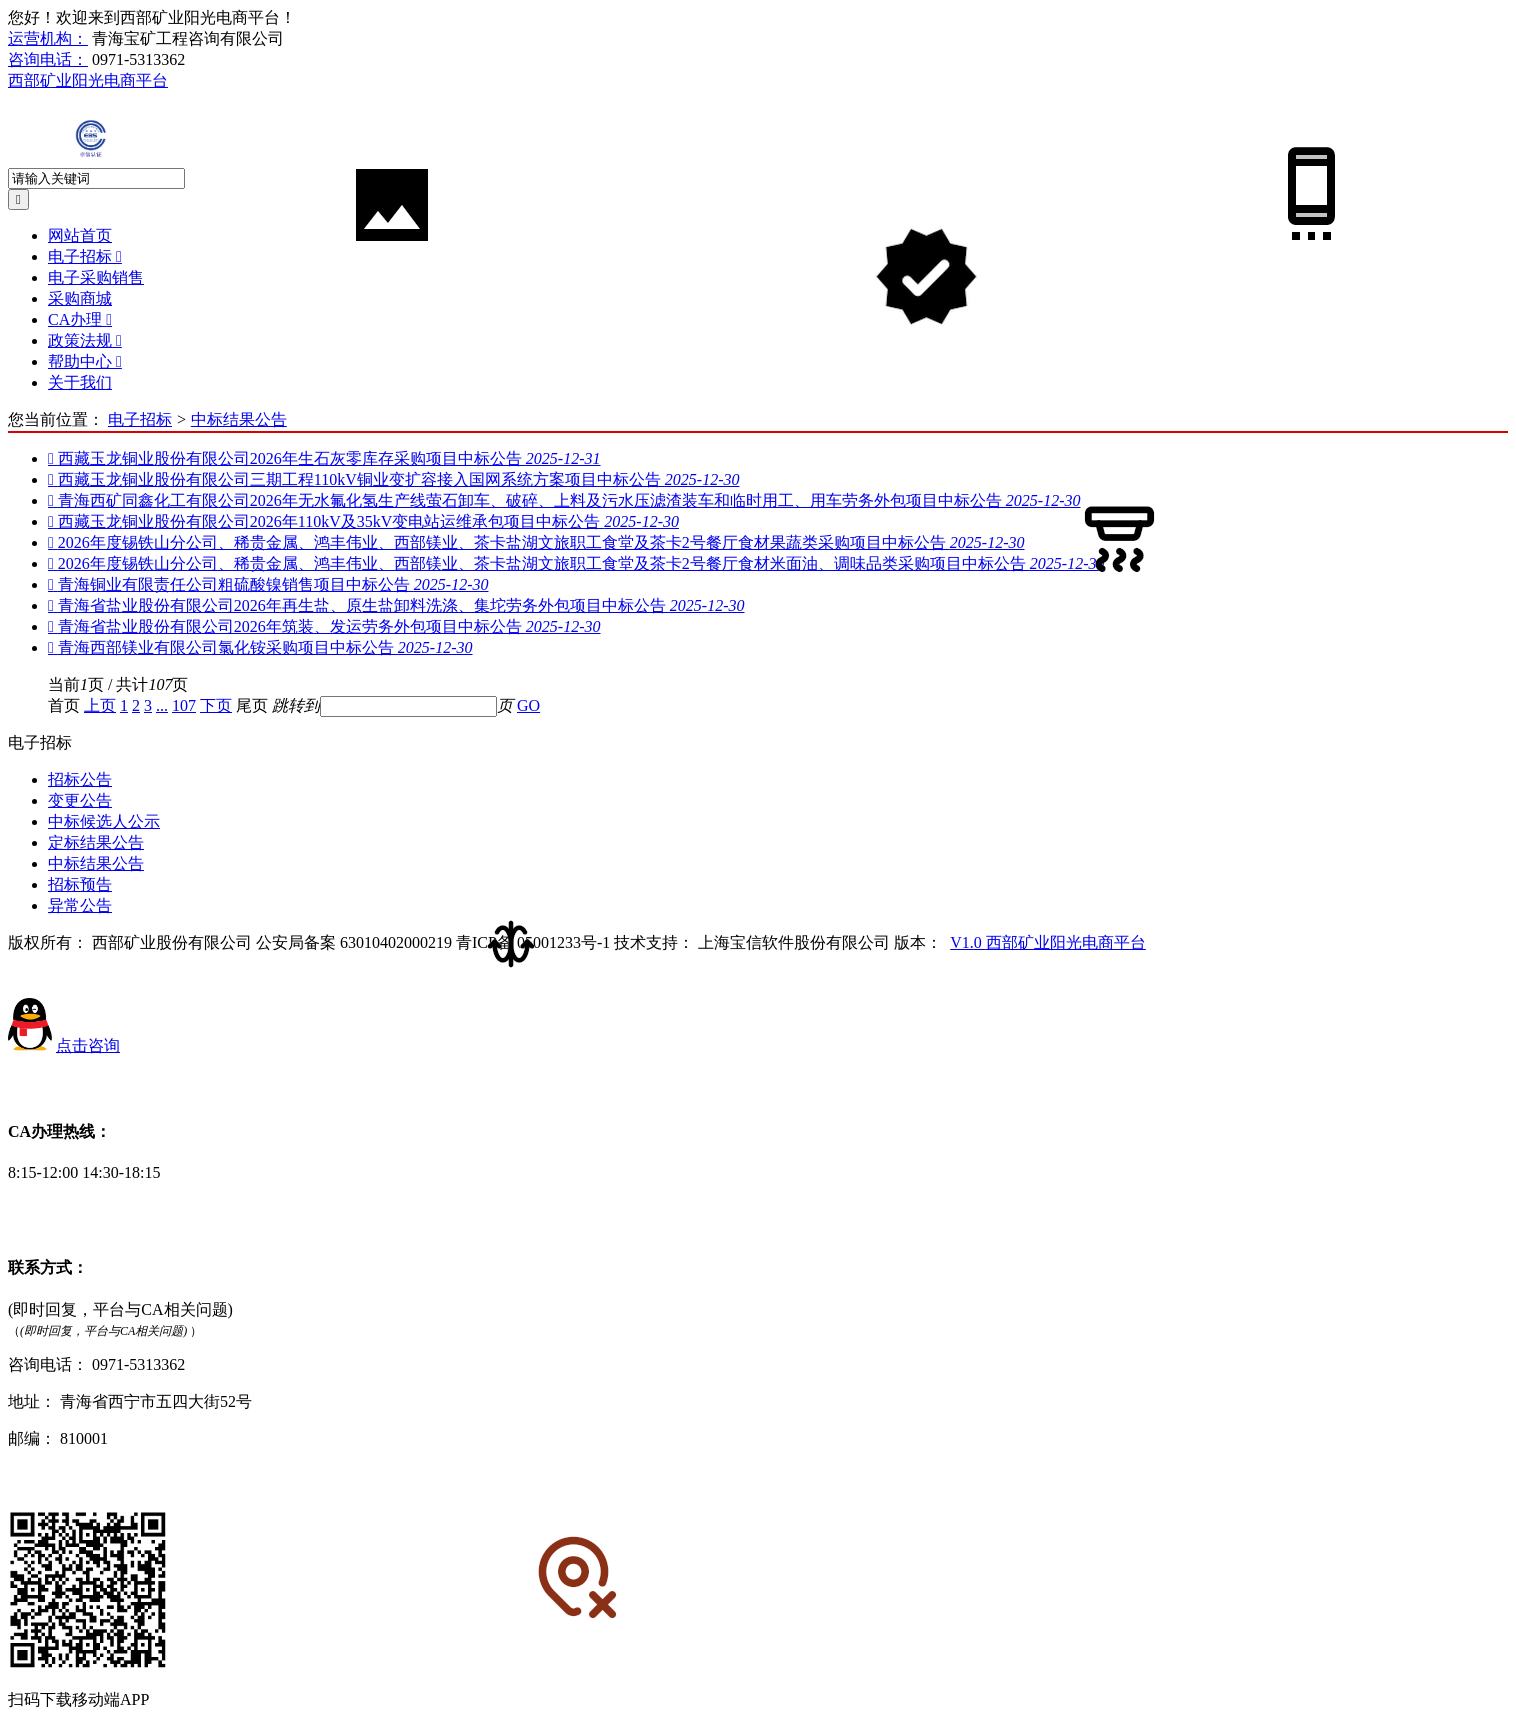 The width and height of the screenshot is (1516, 1727). What do you see at coordinates (392, 205) in the screenshot?
I see `view photos or images` at bounding box center [392, 205].